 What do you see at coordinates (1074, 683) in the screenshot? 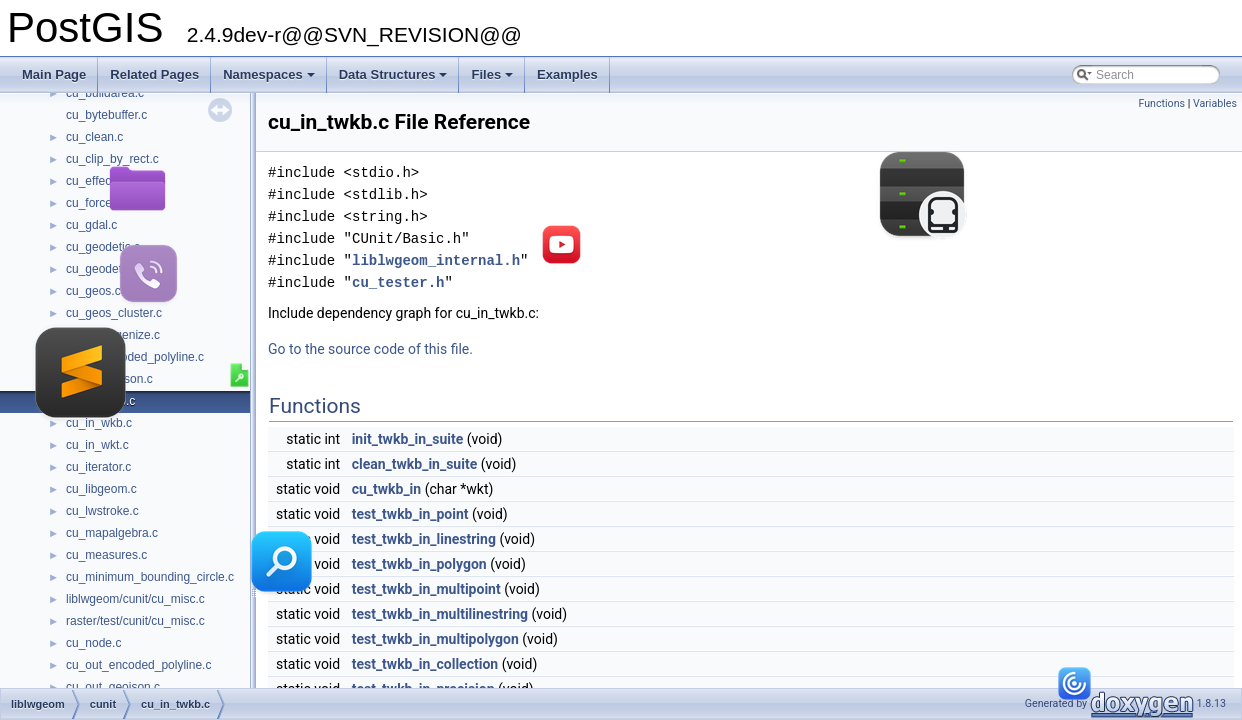
I see `open the receiver app` at bounding box center [1074, 683].